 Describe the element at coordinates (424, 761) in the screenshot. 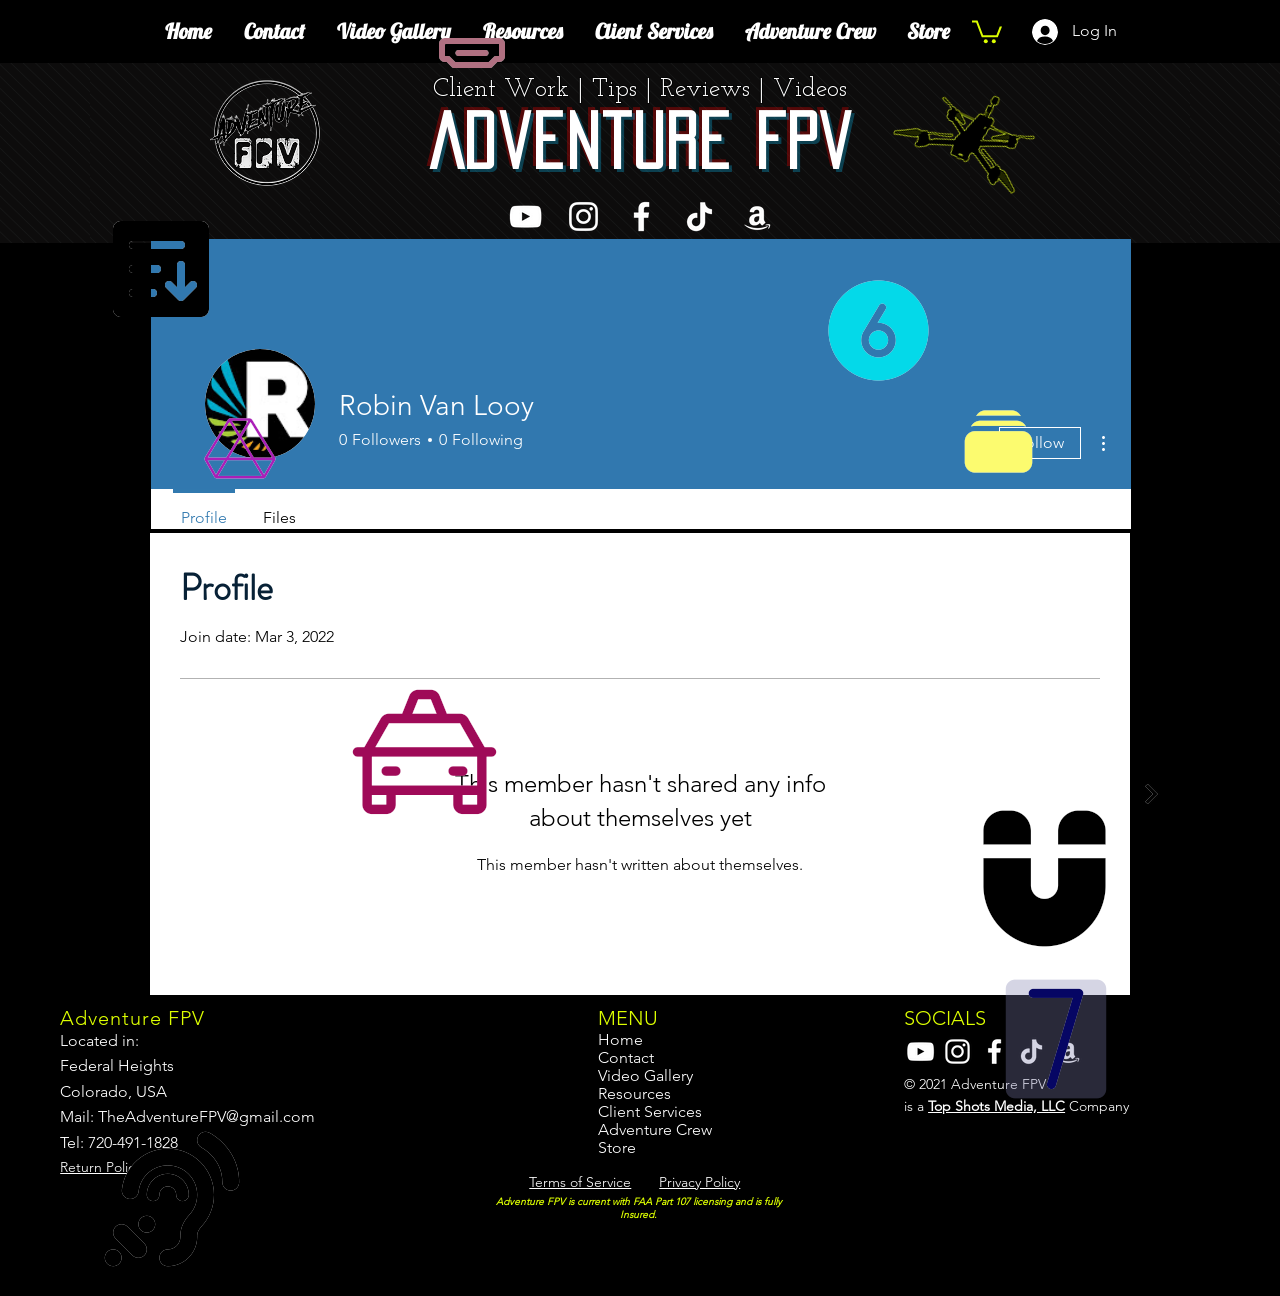

I see `request a taxi or cab ride` at that location.